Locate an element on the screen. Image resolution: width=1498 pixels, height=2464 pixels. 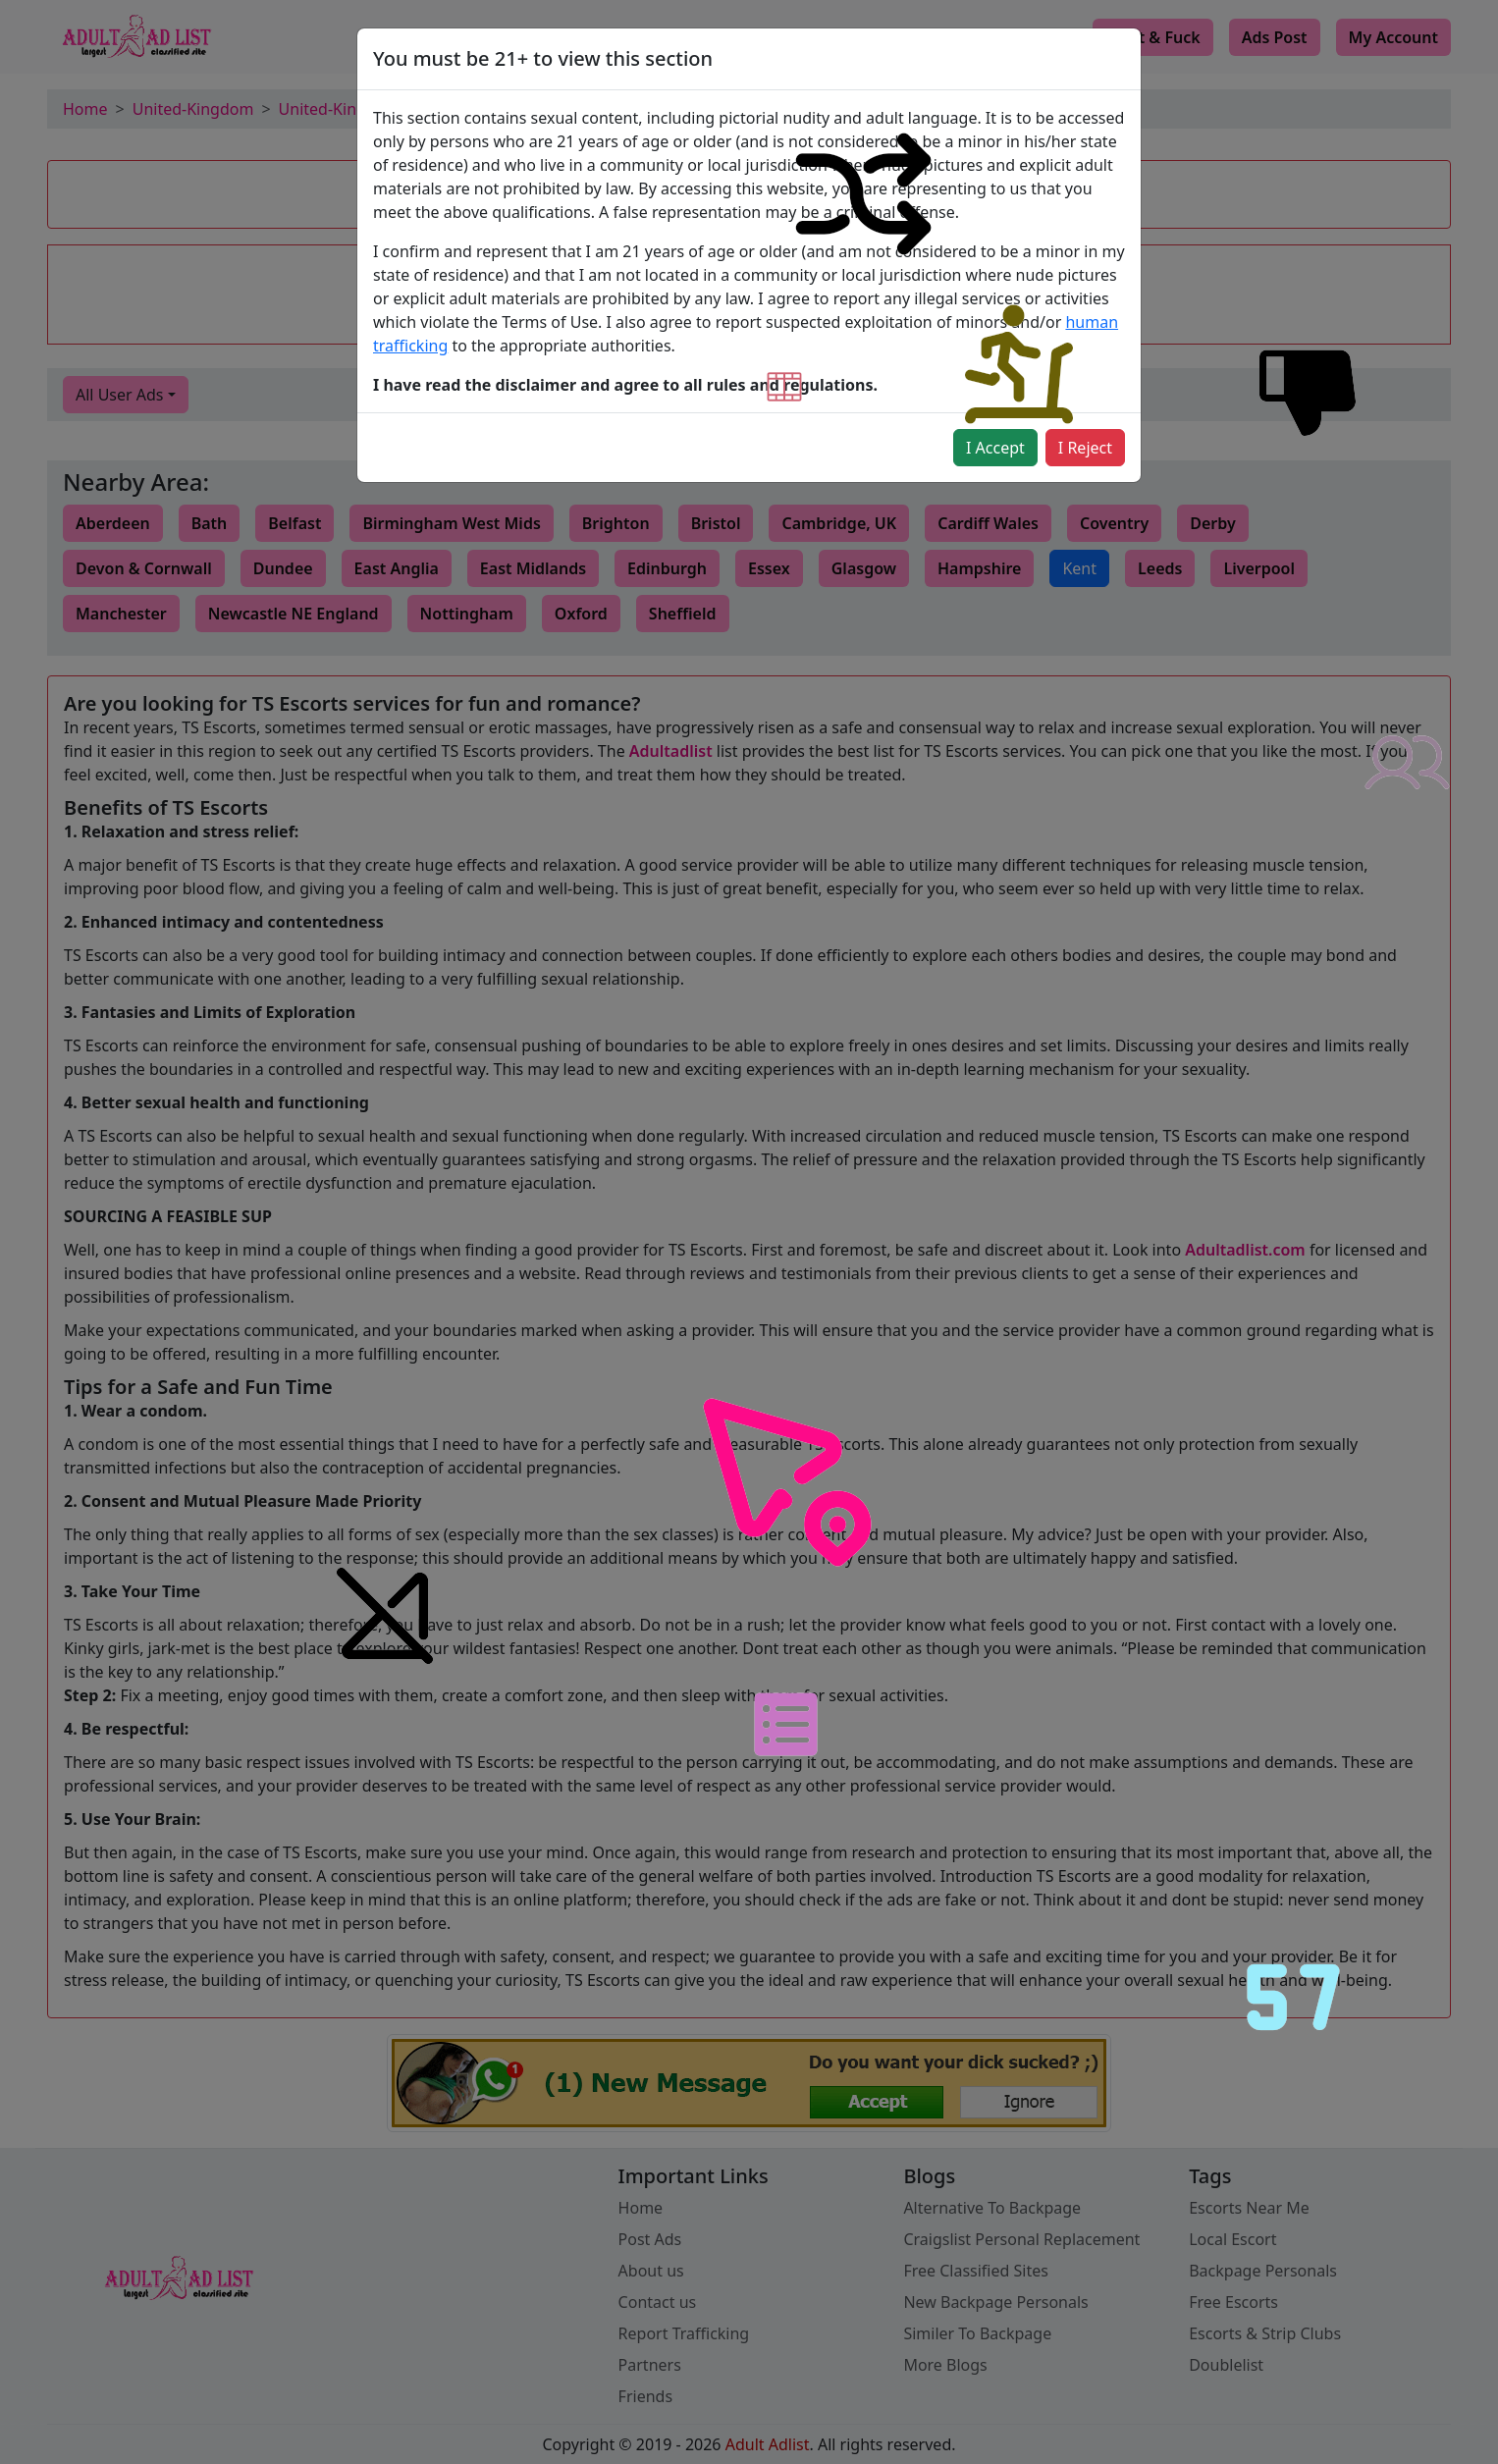
shuffle or randomize playback order is located at coordinates (863, 193).